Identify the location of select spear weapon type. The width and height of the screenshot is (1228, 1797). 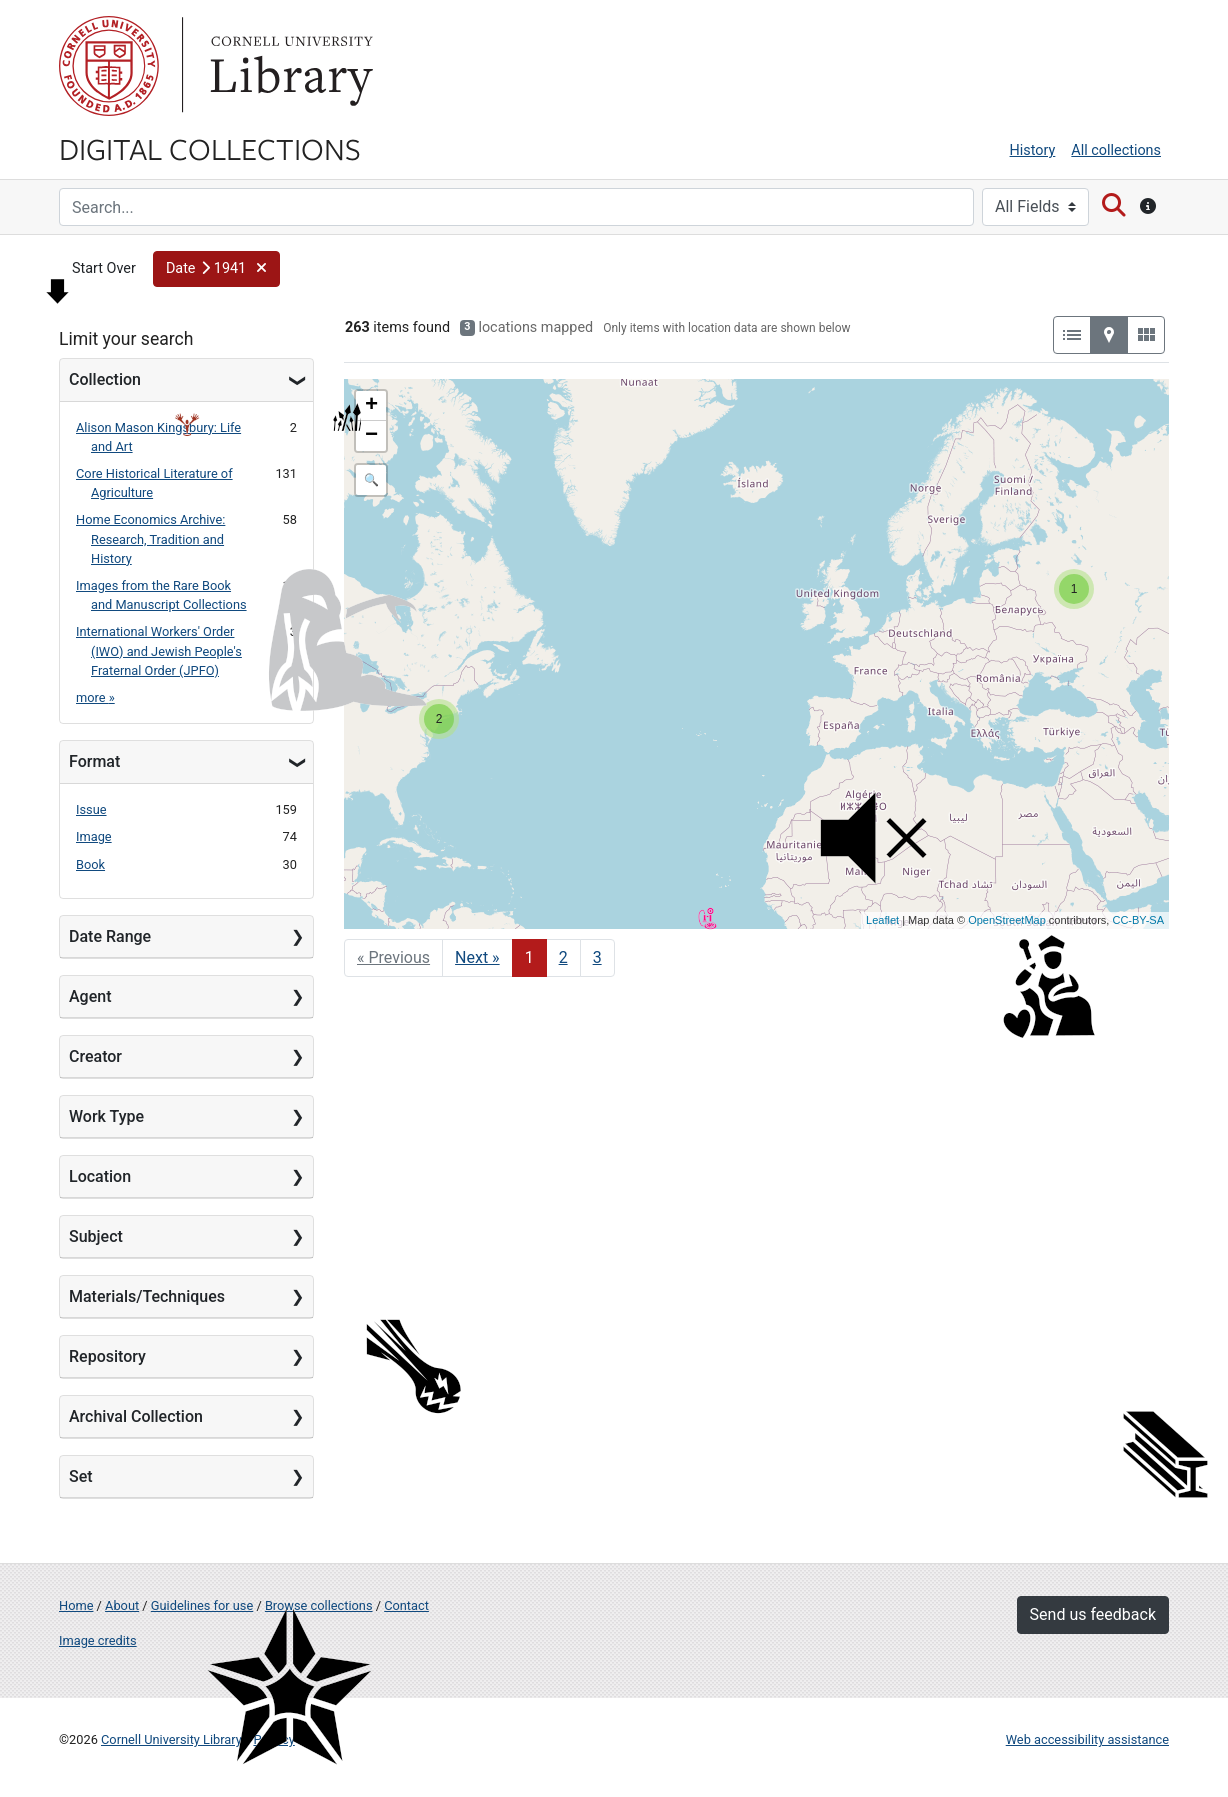
(347, 417).